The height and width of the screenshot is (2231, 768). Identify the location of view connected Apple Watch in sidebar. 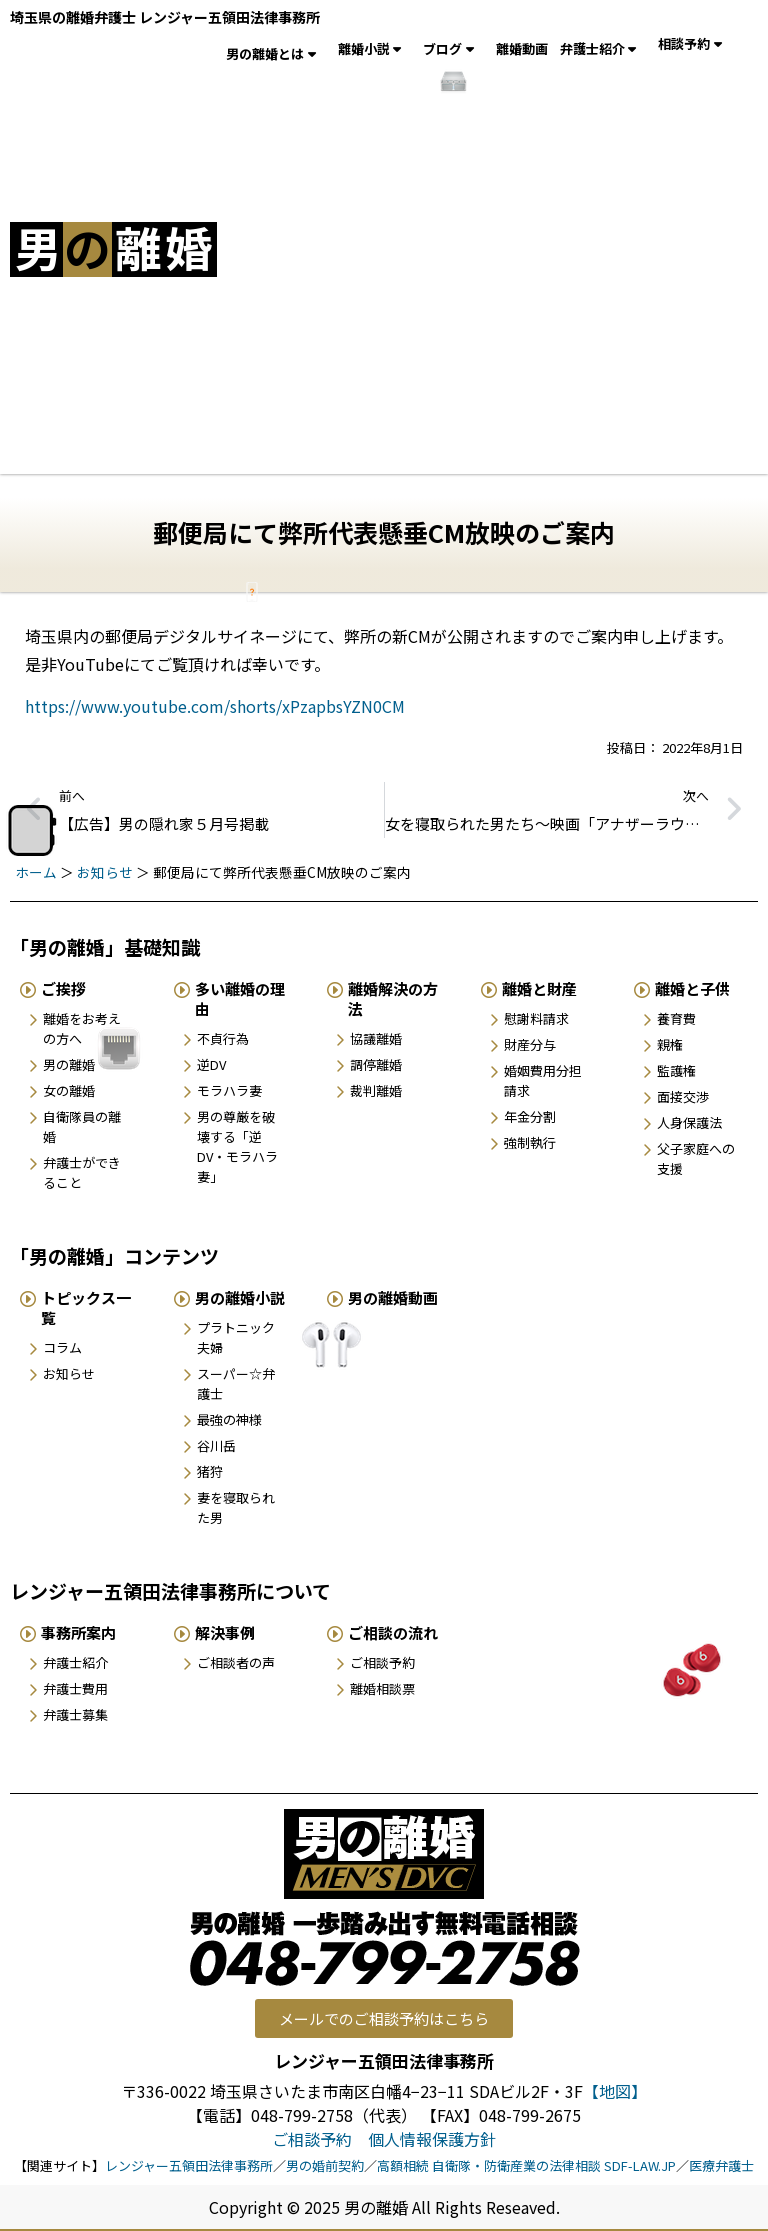
(31, 830).